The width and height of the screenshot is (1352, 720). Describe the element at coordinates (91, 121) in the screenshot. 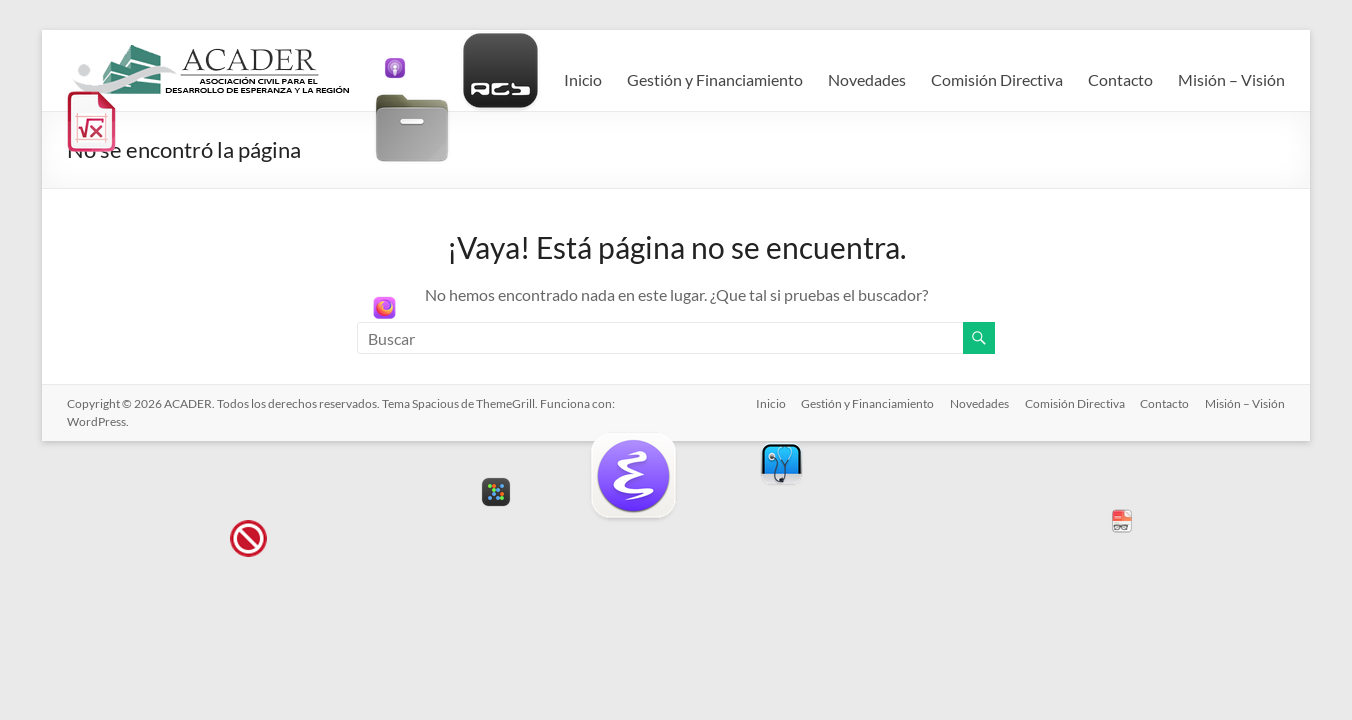

I see `open an opendocument formula file` at that location.